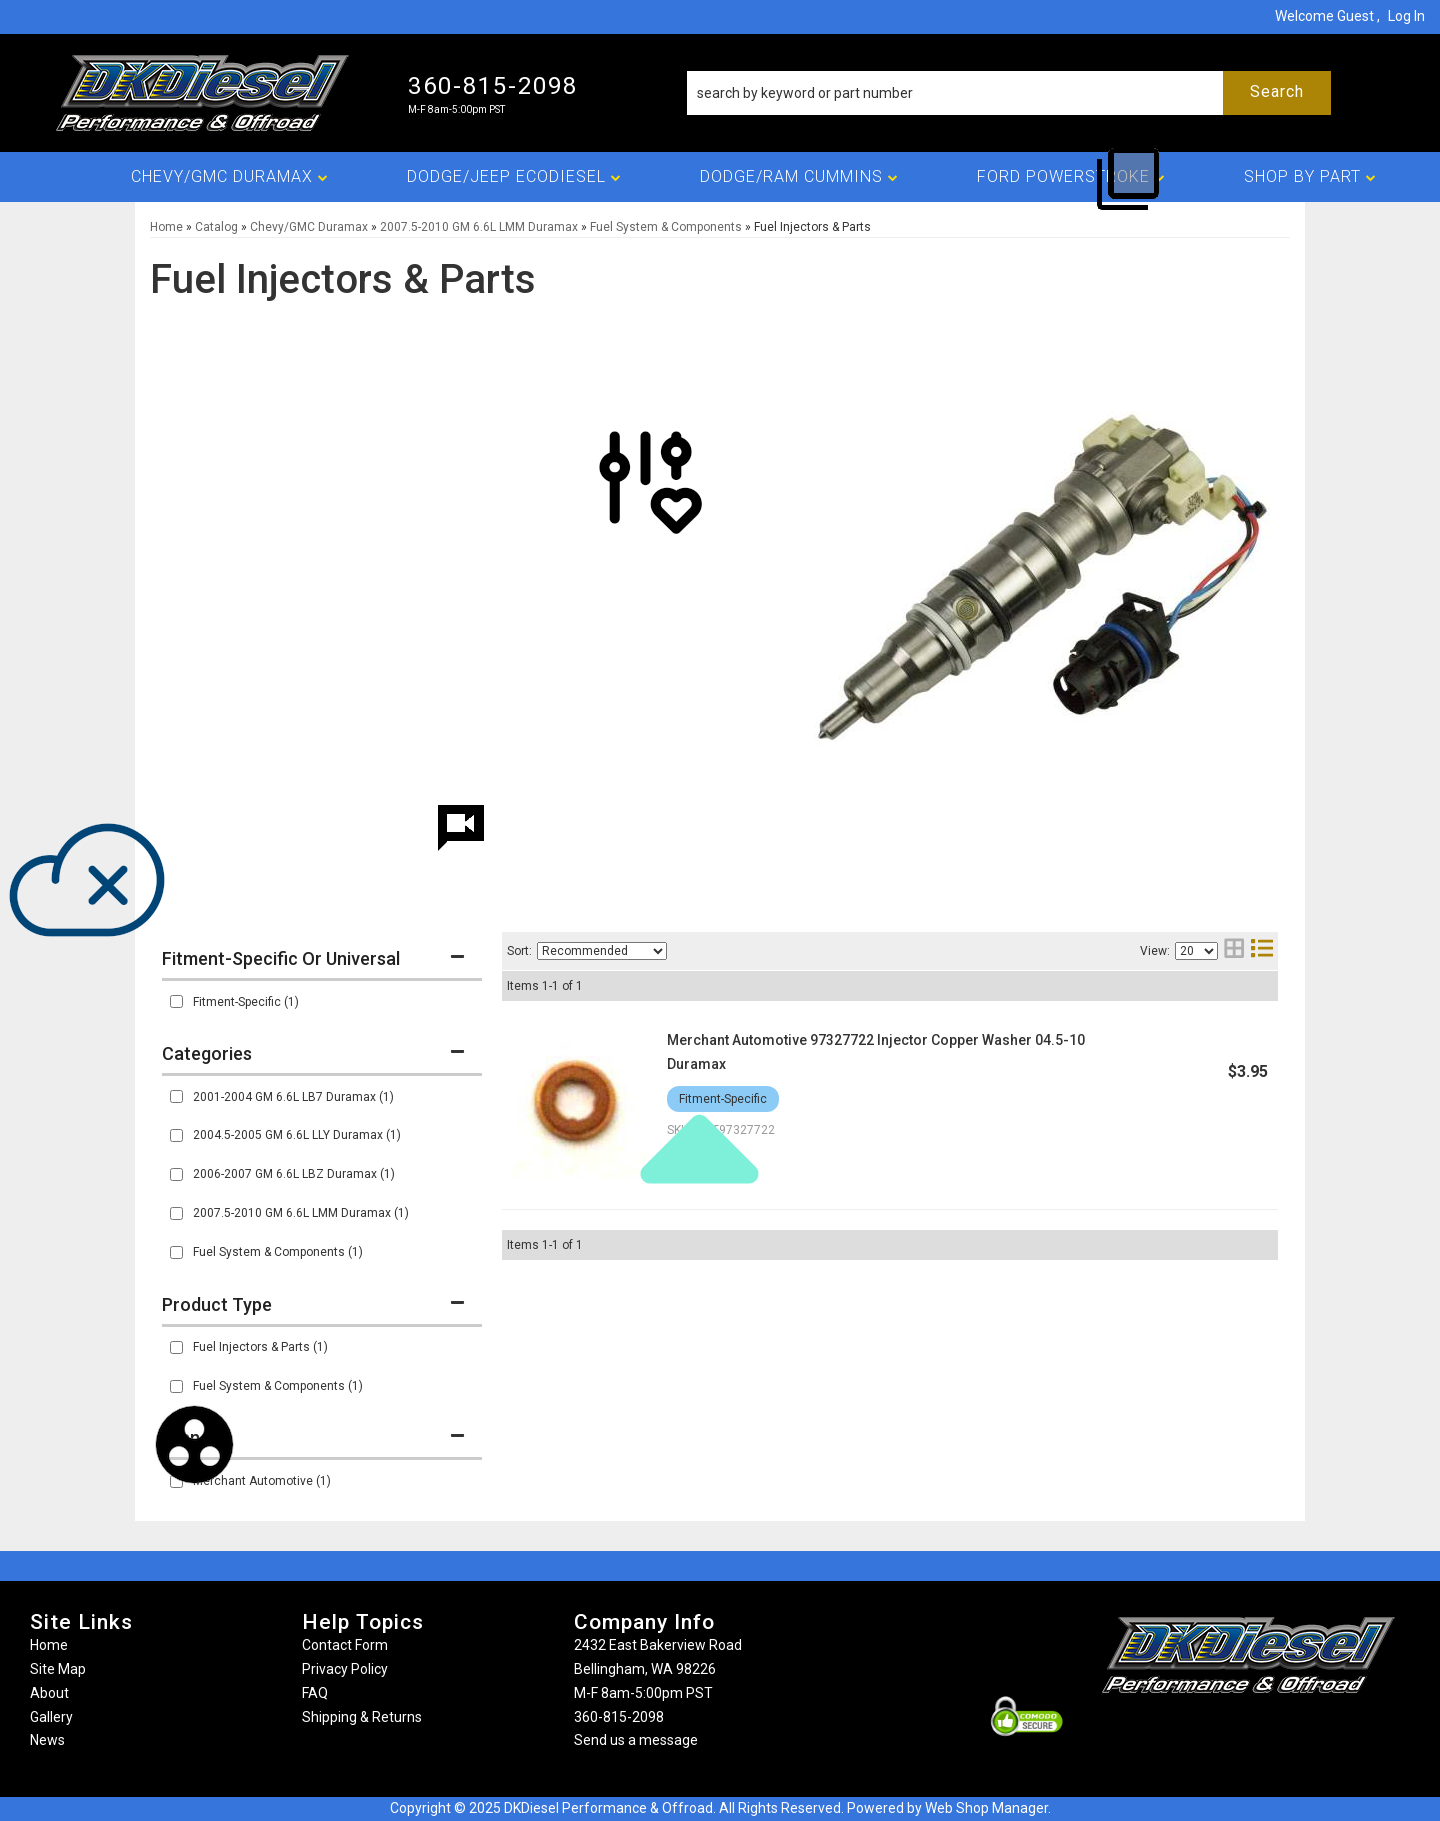 This screenshot has width=1440, height=1821. What do you see at coordinates (645, 477) in the screenshot?
I see `customize favorite or liked item settings` at bounding box center [645, 477].